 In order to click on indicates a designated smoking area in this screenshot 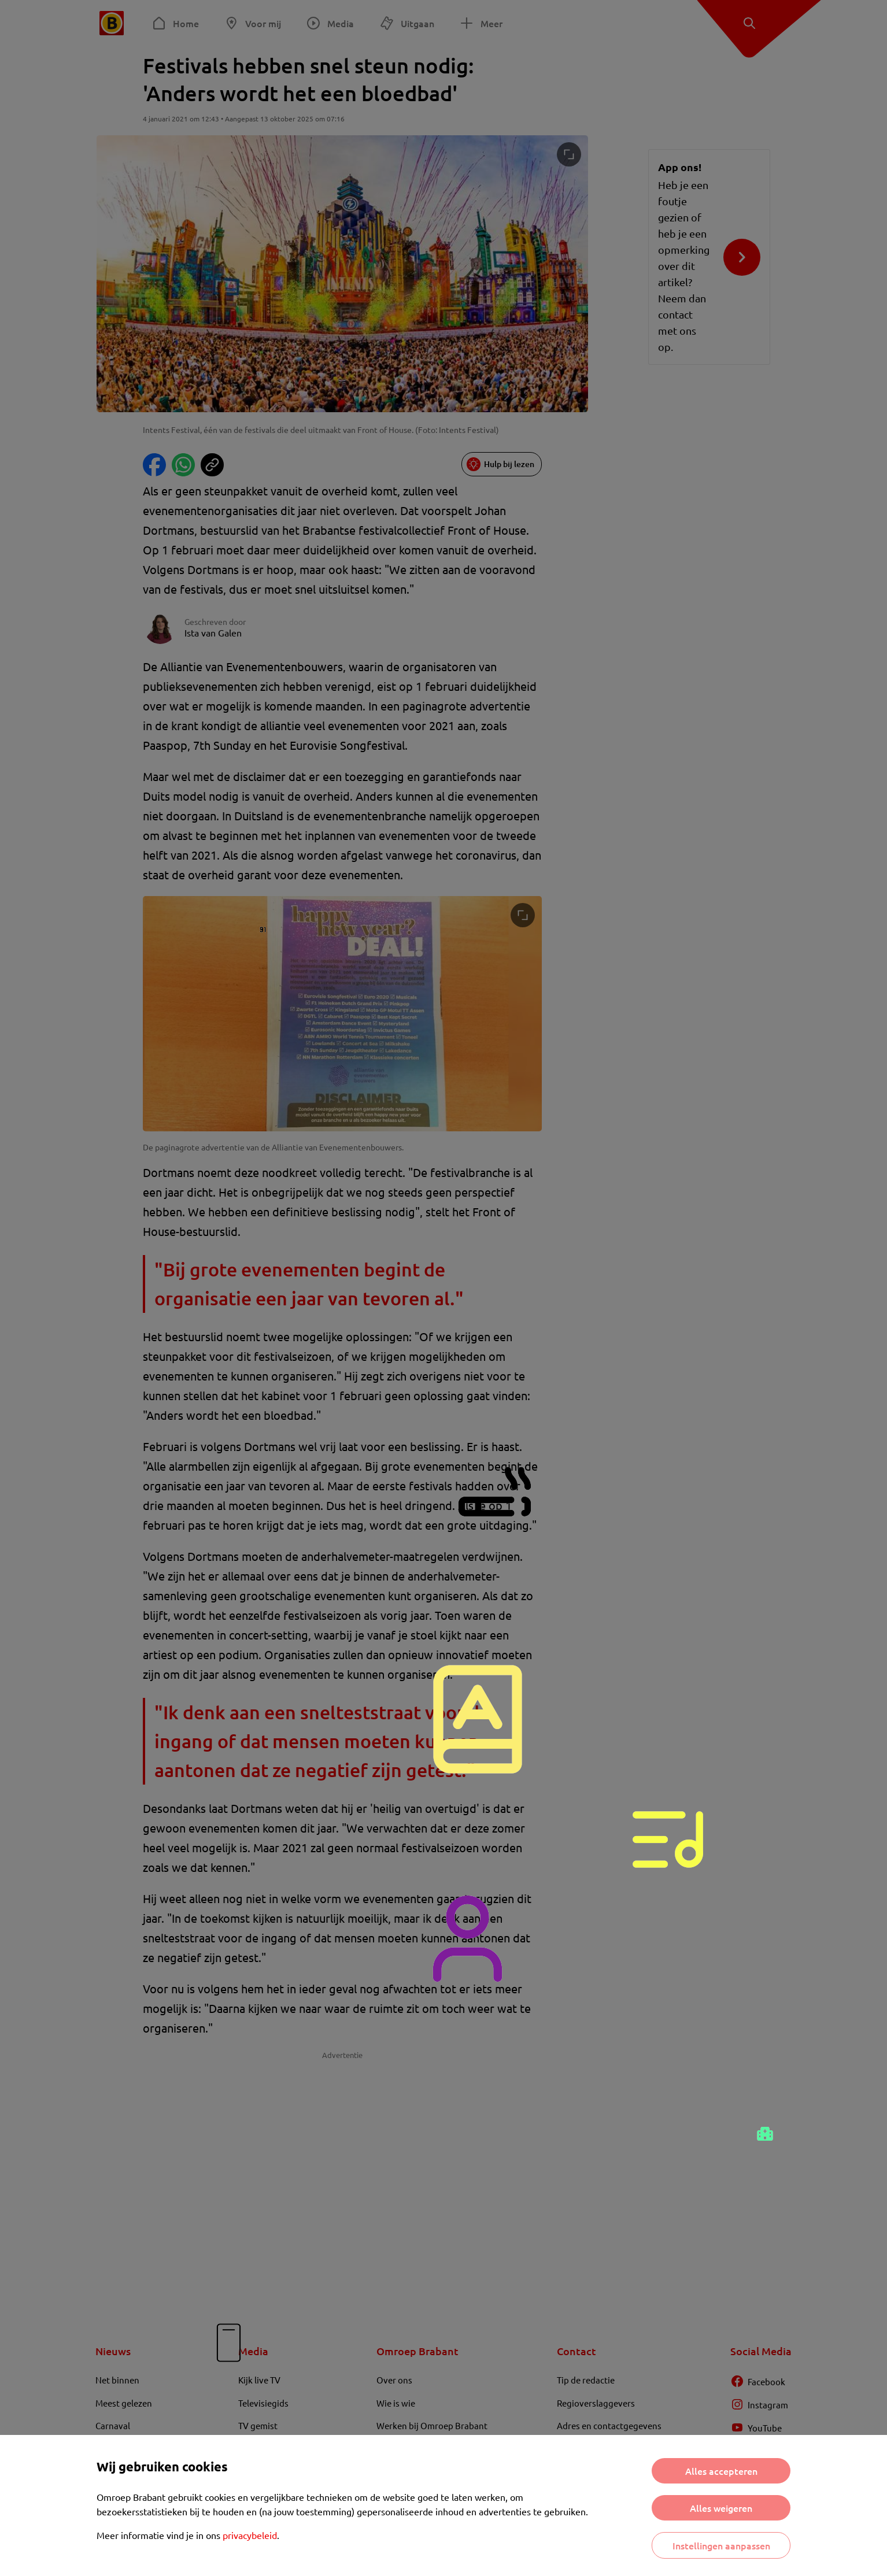, I will do `click(494, 1500)`.